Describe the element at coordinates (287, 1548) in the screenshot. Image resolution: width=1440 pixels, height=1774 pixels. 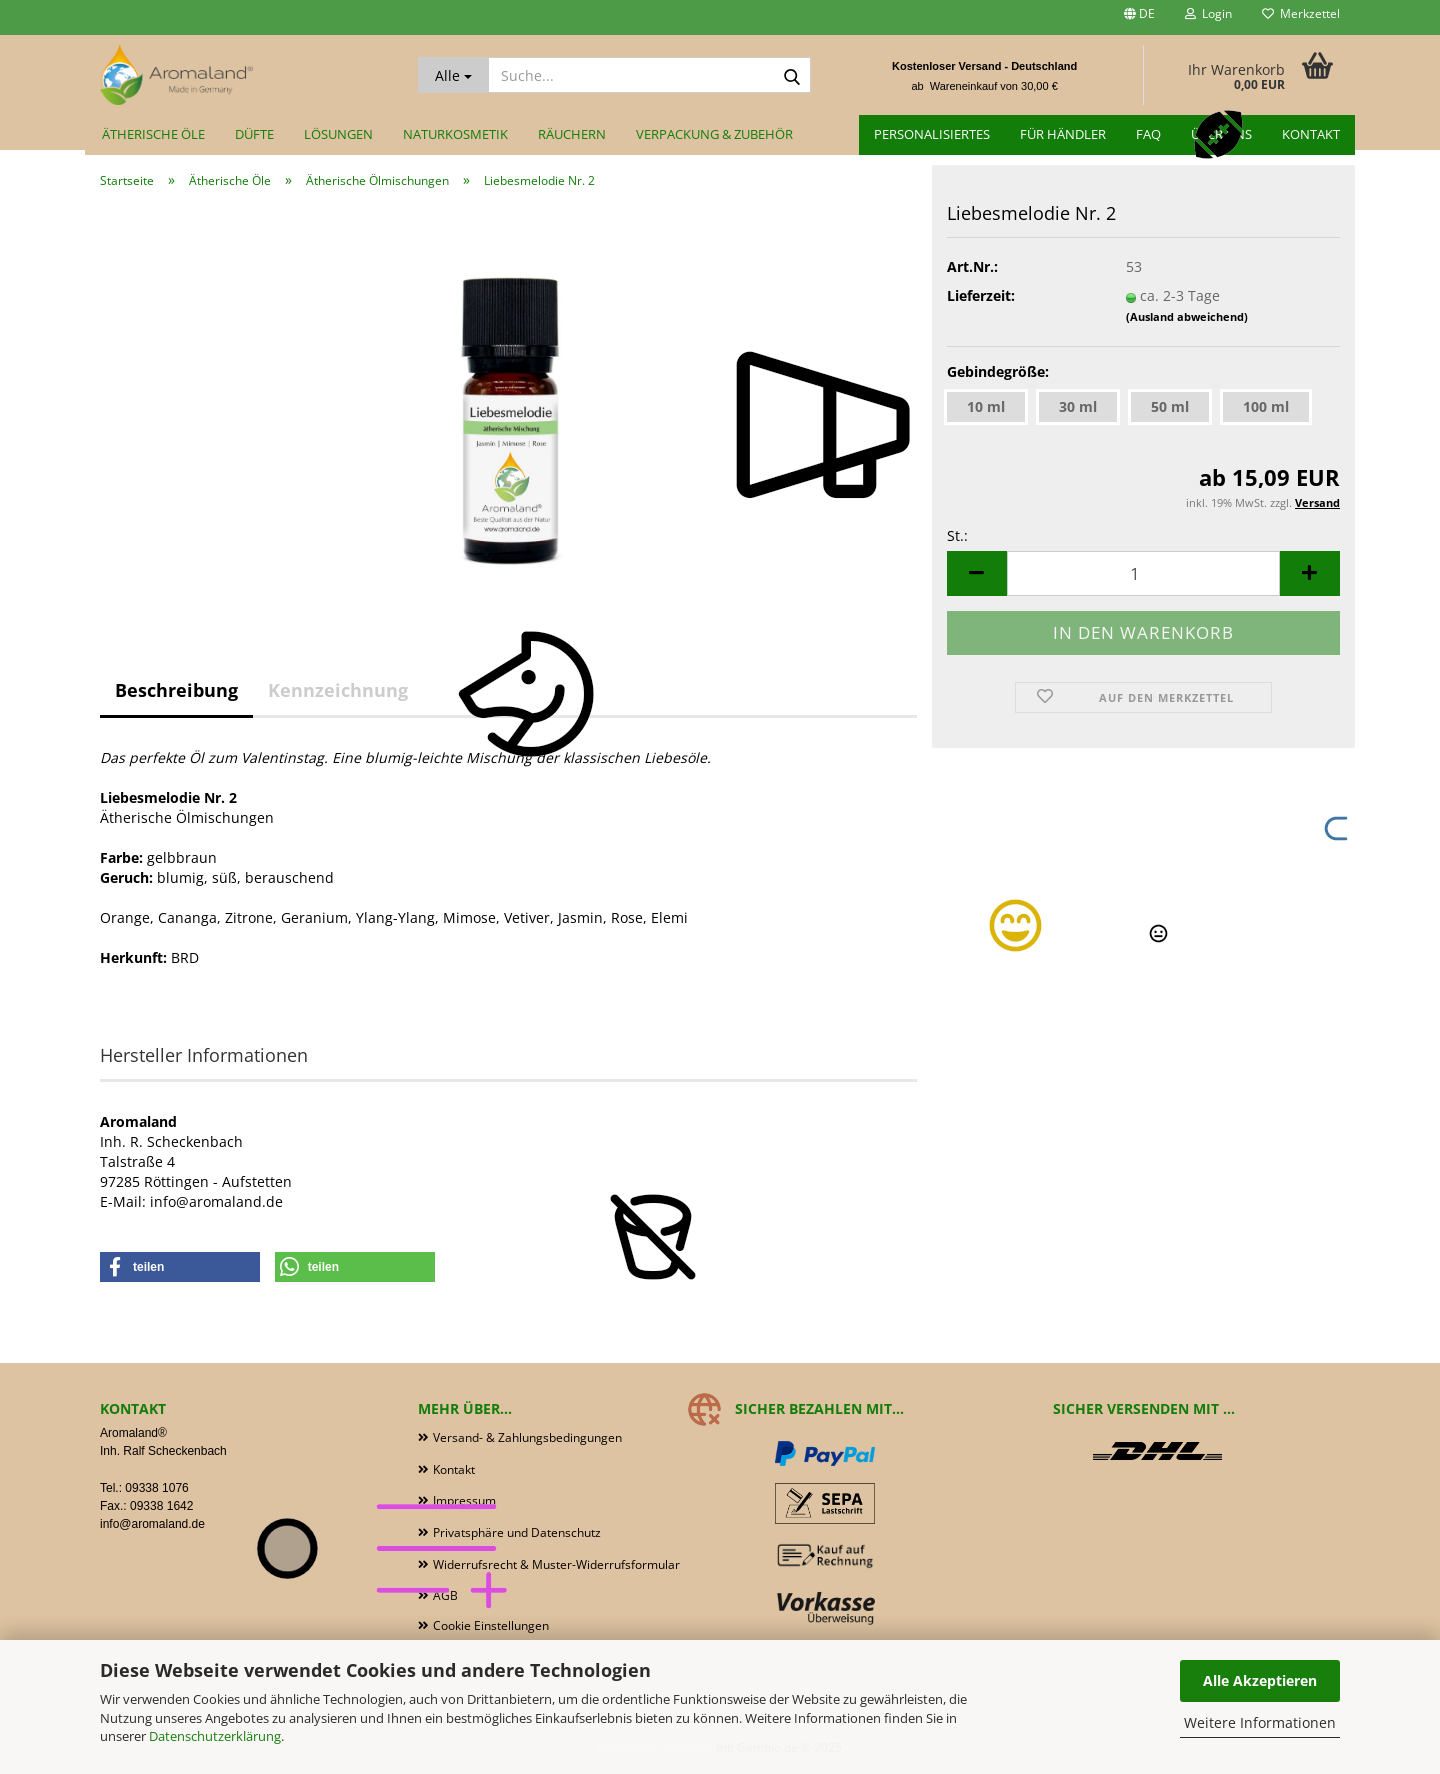
I see `indicates recording is available or ready` at that location.